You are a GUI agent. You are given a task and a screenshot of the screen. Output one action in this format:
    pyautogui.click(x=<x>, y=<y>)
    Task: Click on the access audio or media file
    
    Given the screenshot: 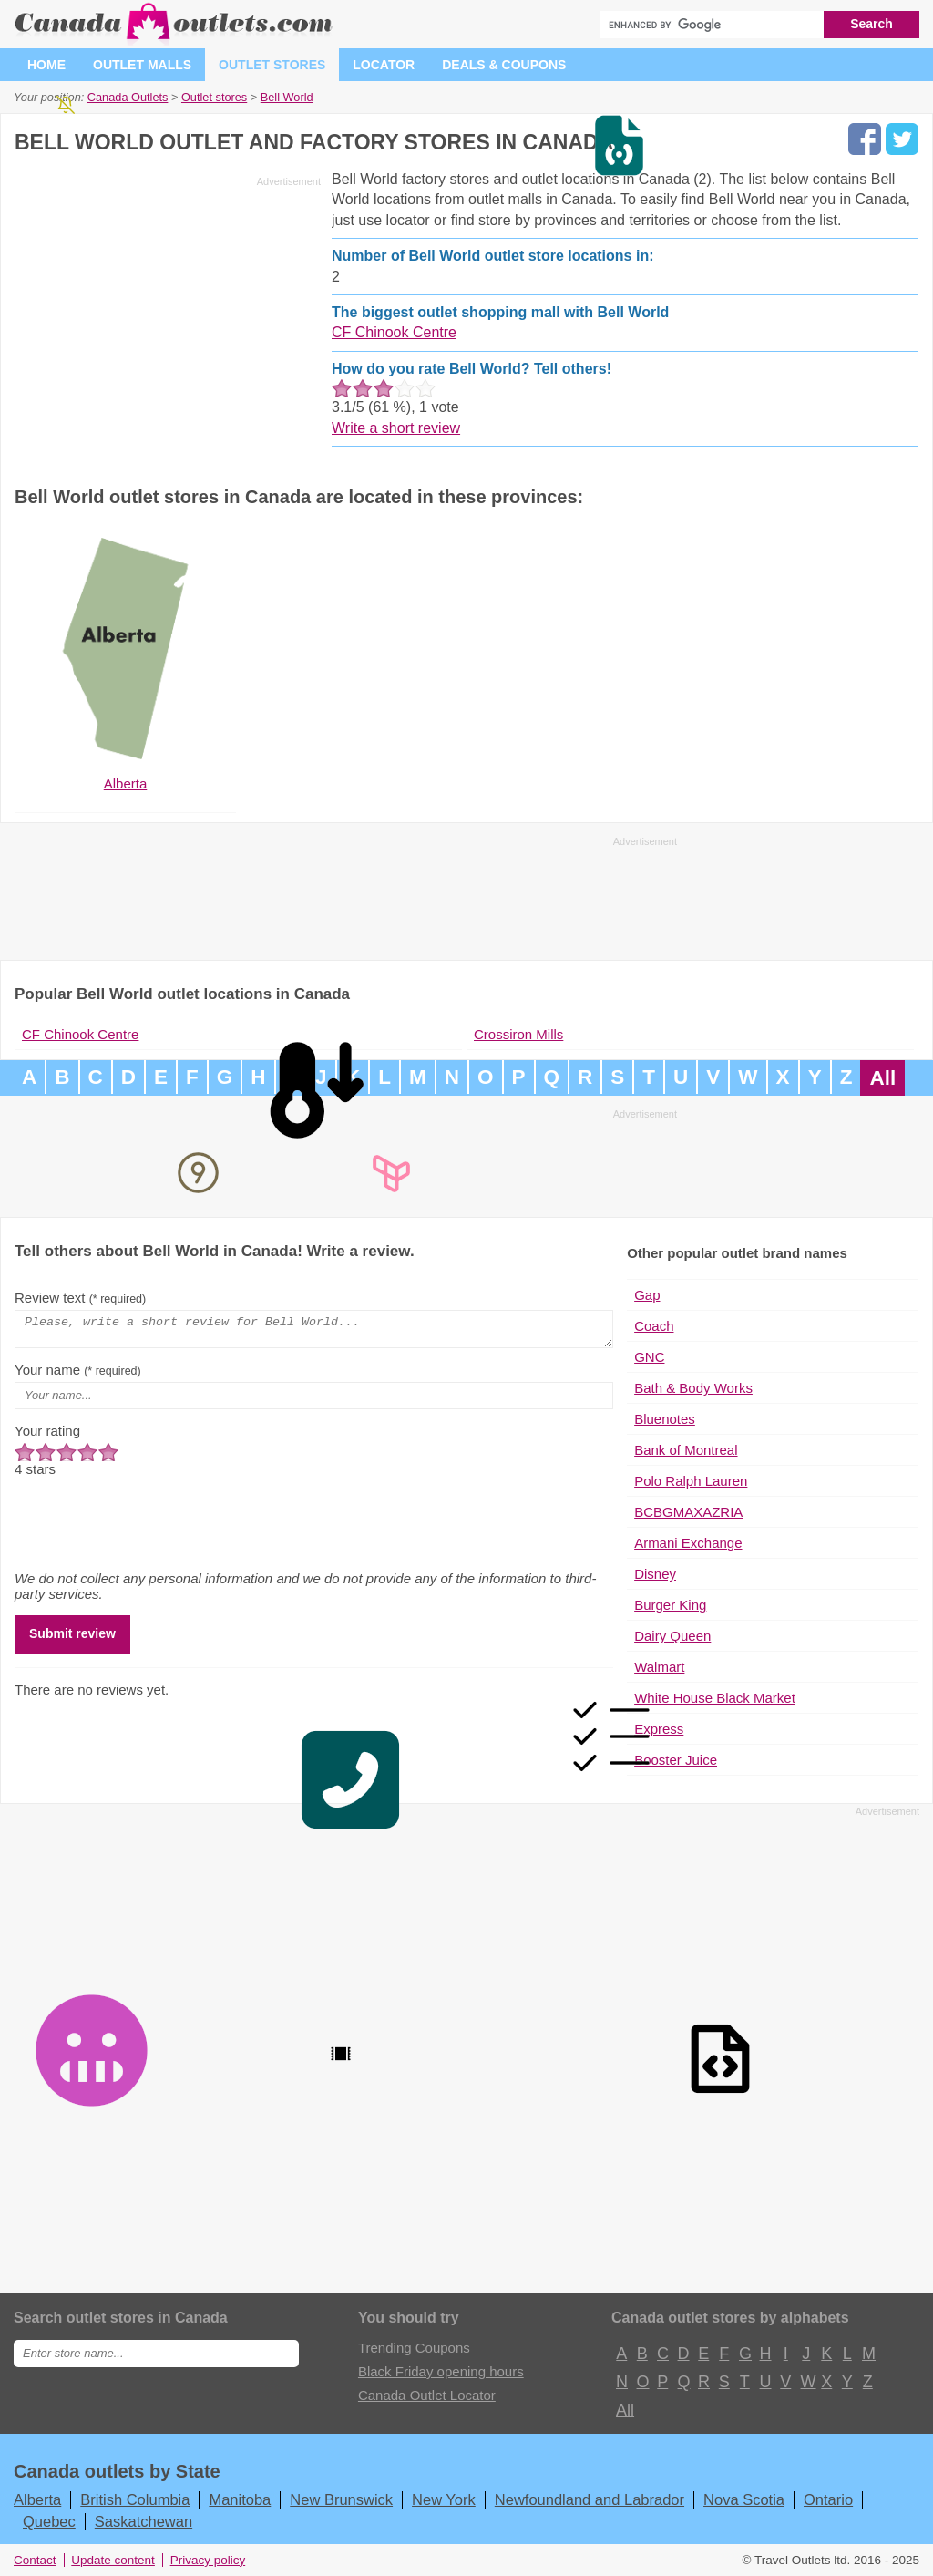 What is the action you would take?
    pyautogui.click(x=619, y=145)
    